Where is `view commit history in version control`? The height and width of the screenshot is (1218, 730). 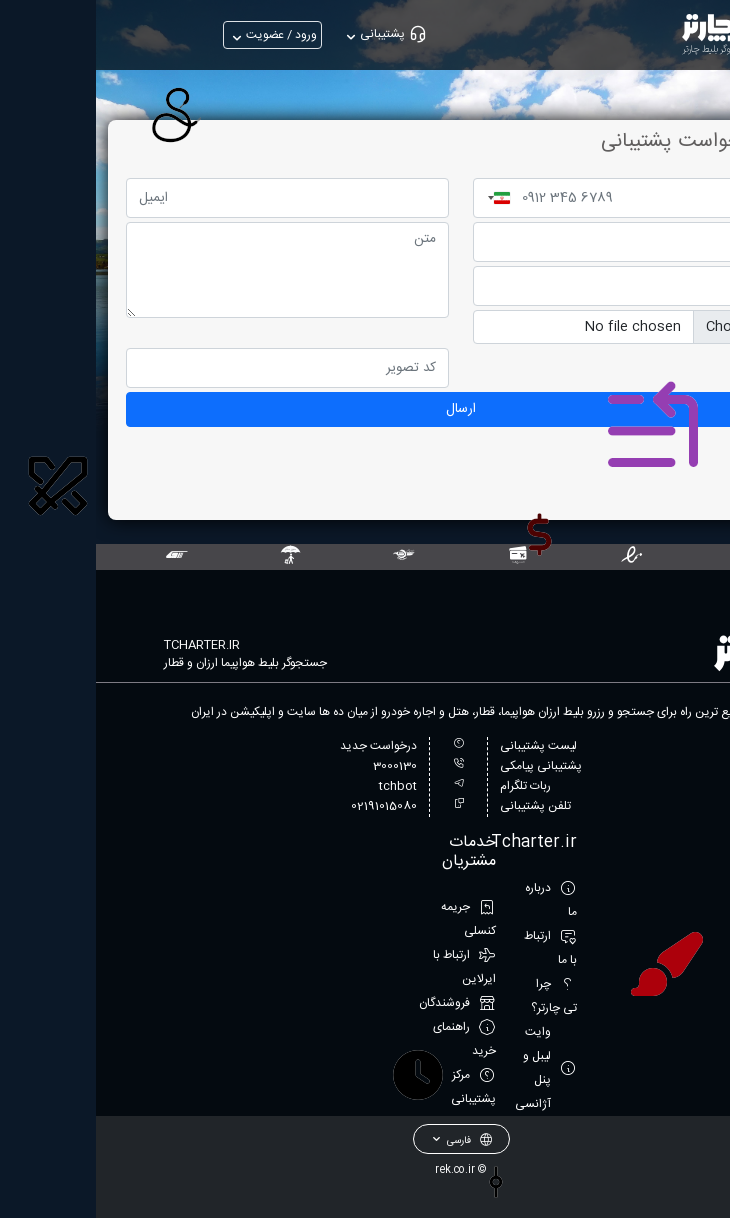 view commit history in version control is located at coordinates (496, 1182).